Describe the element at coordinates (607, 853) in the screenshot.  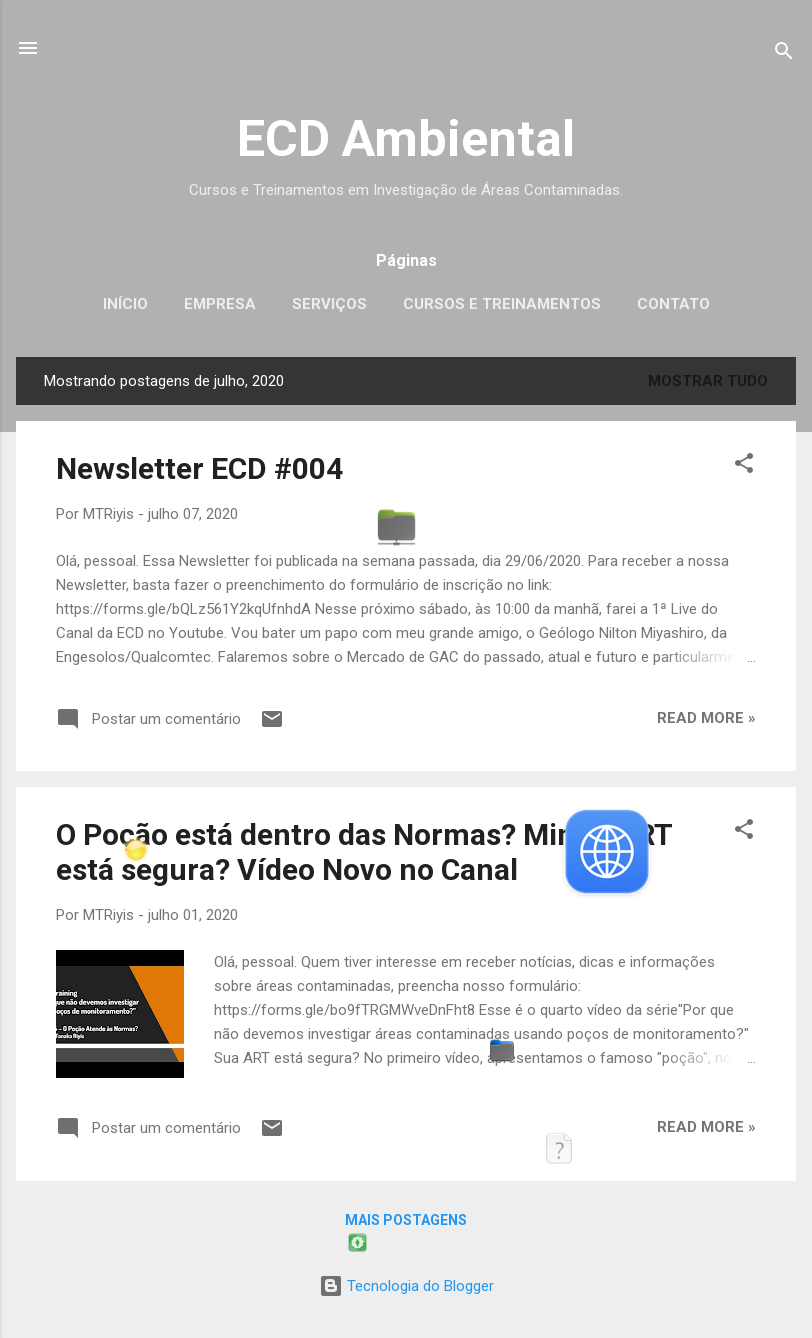
I see `open language & region settings` at that location.